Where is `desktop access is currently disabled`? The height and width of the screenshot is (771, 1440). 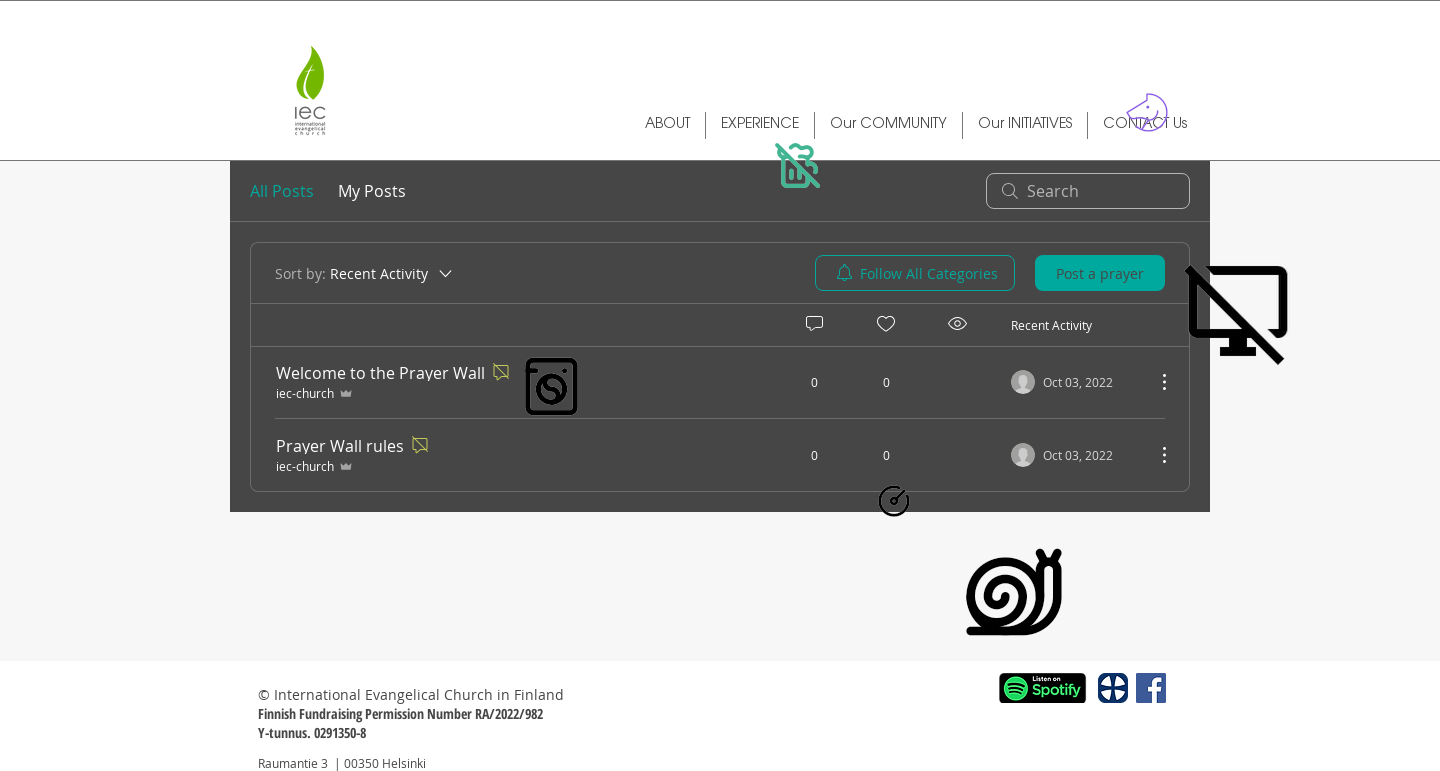
desktop access is currently disabled is located at coordinates (1238, 311).